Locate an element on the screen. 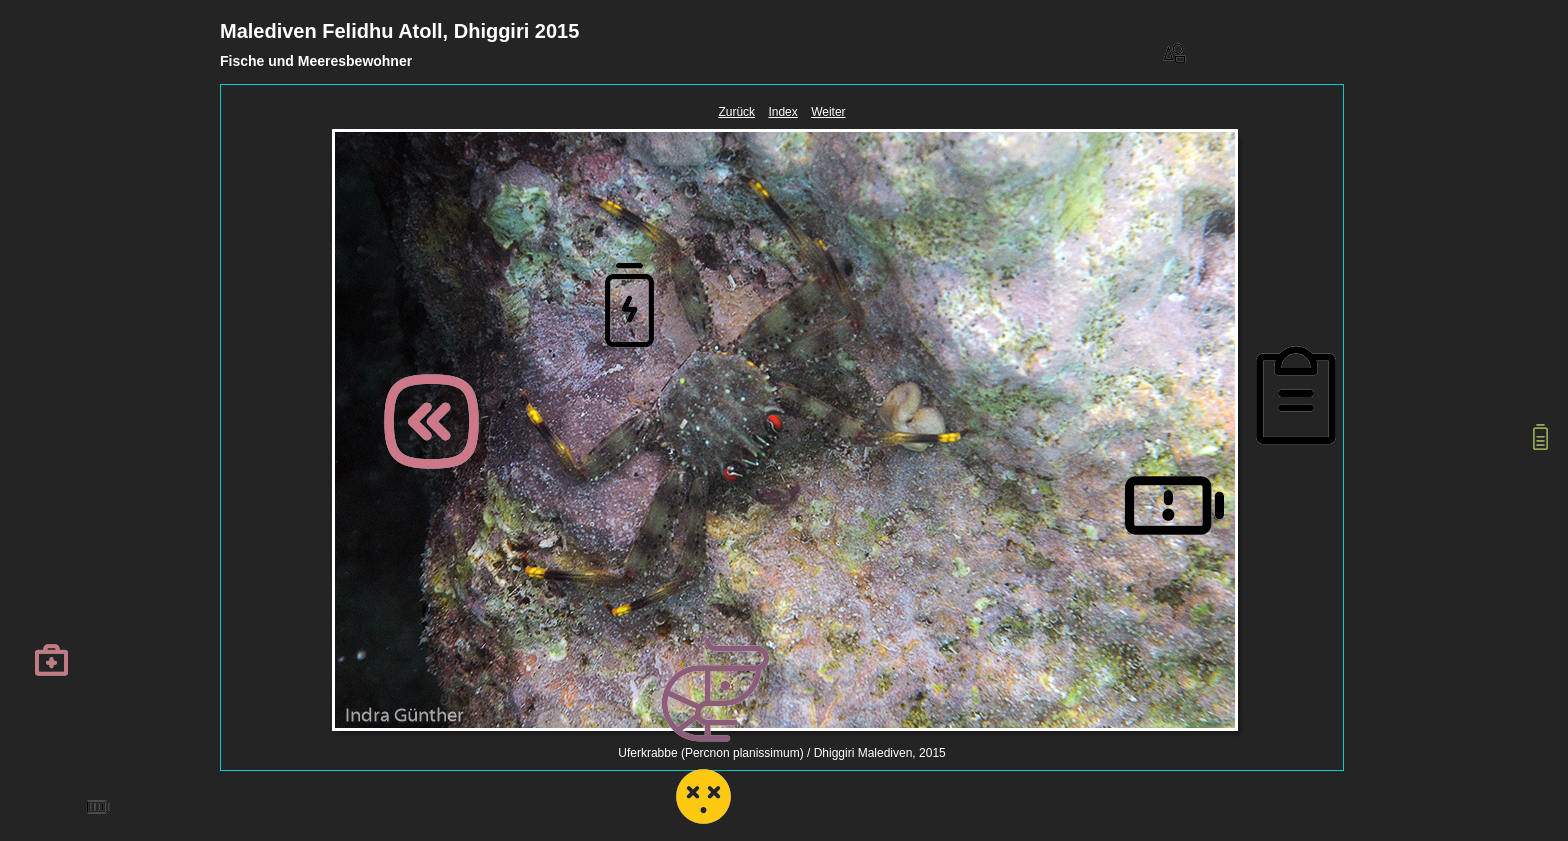 The image size is (1568, 841). indicates seafood or shrimp menu option is located at coordinates (715, 691).